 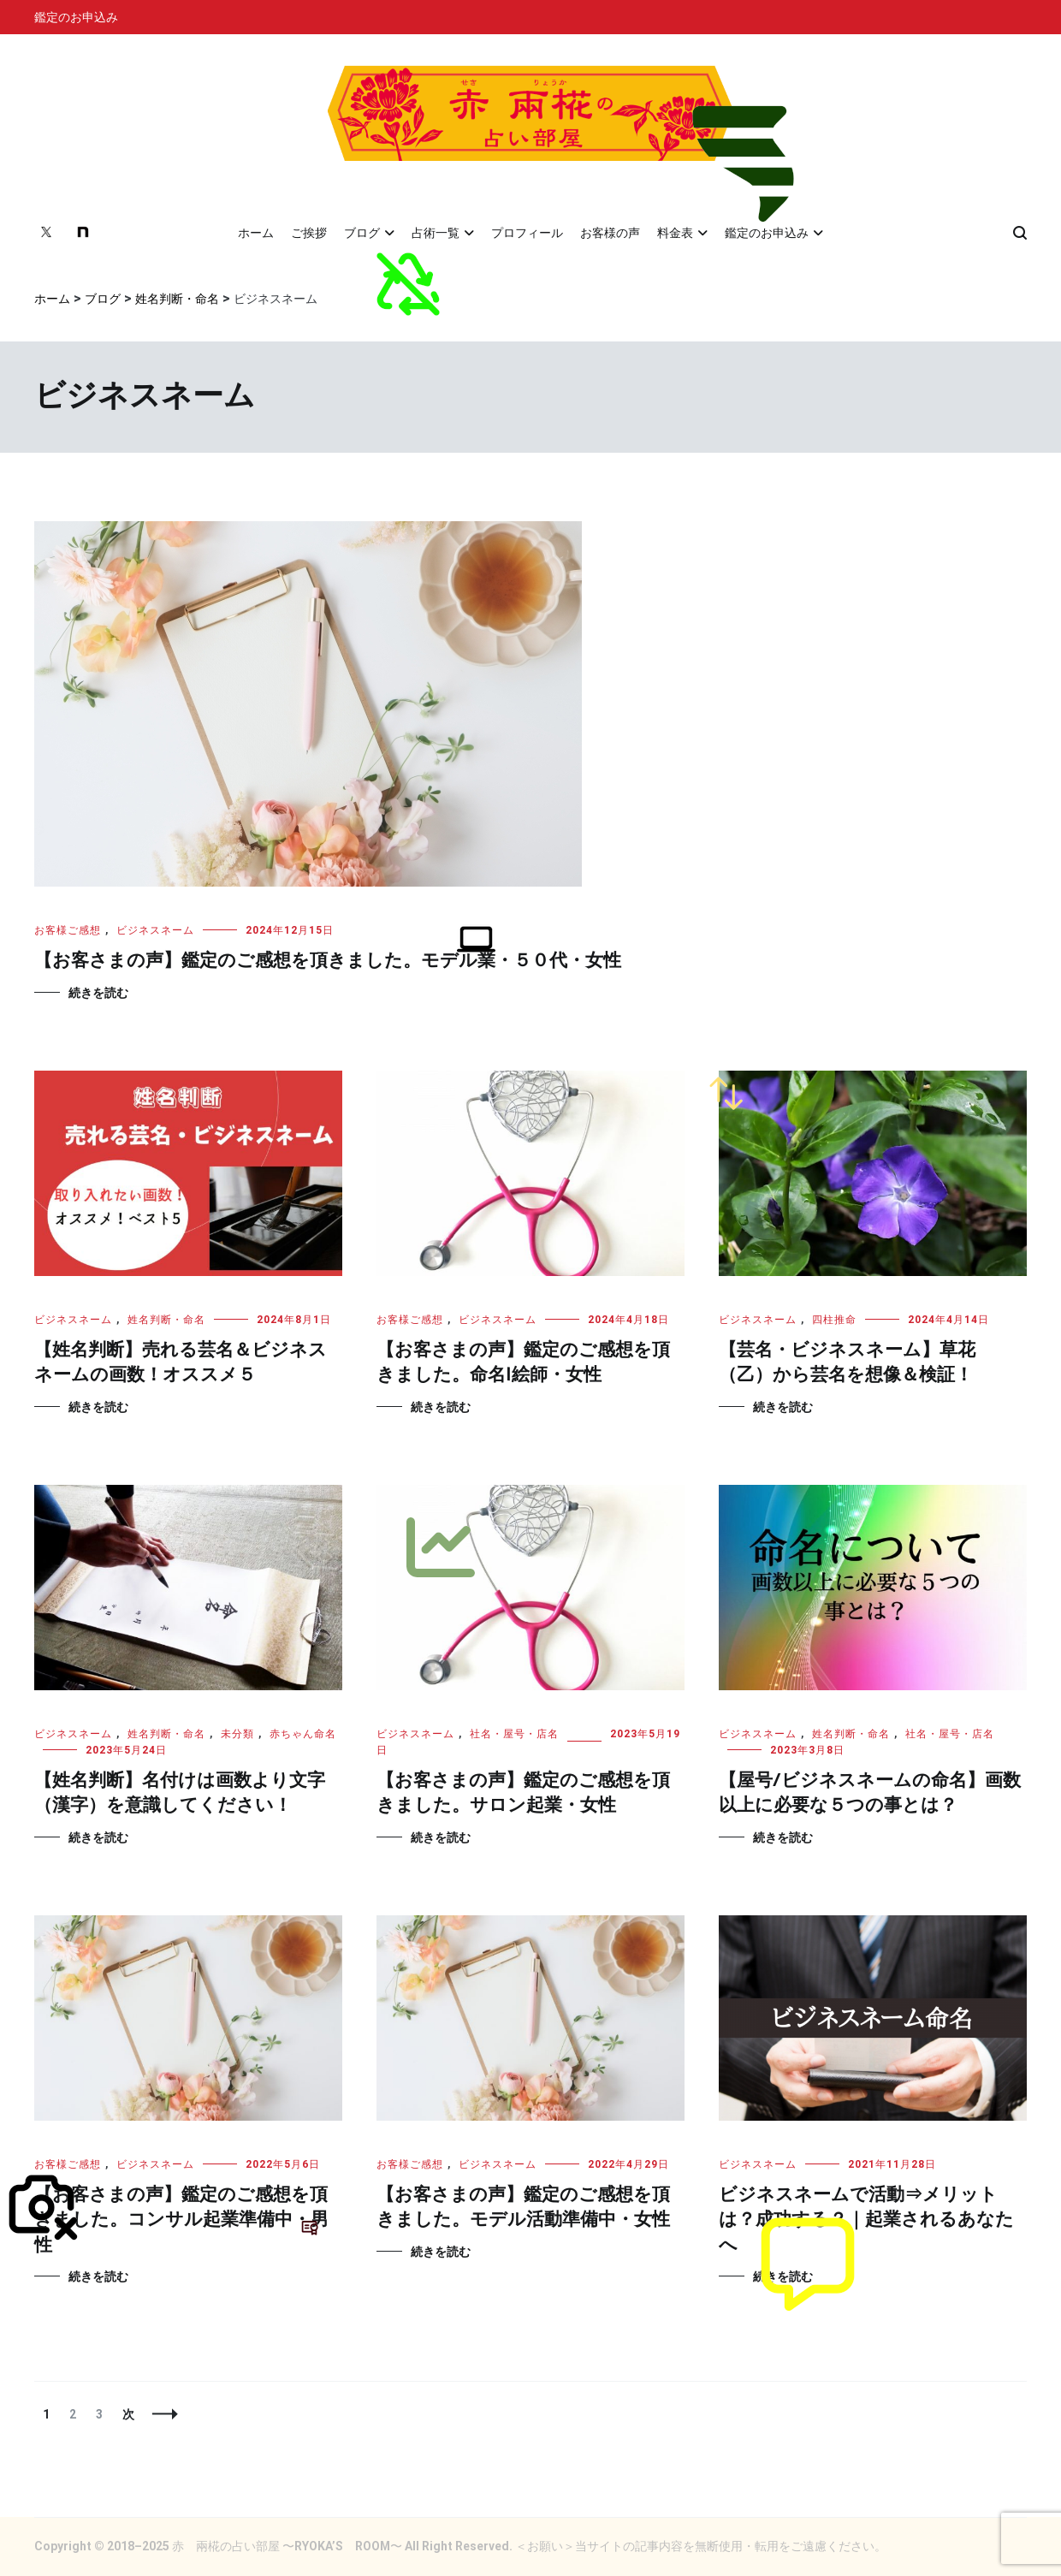 I want to click on recycling unavailable or disabled, so click(x=408, y=284).